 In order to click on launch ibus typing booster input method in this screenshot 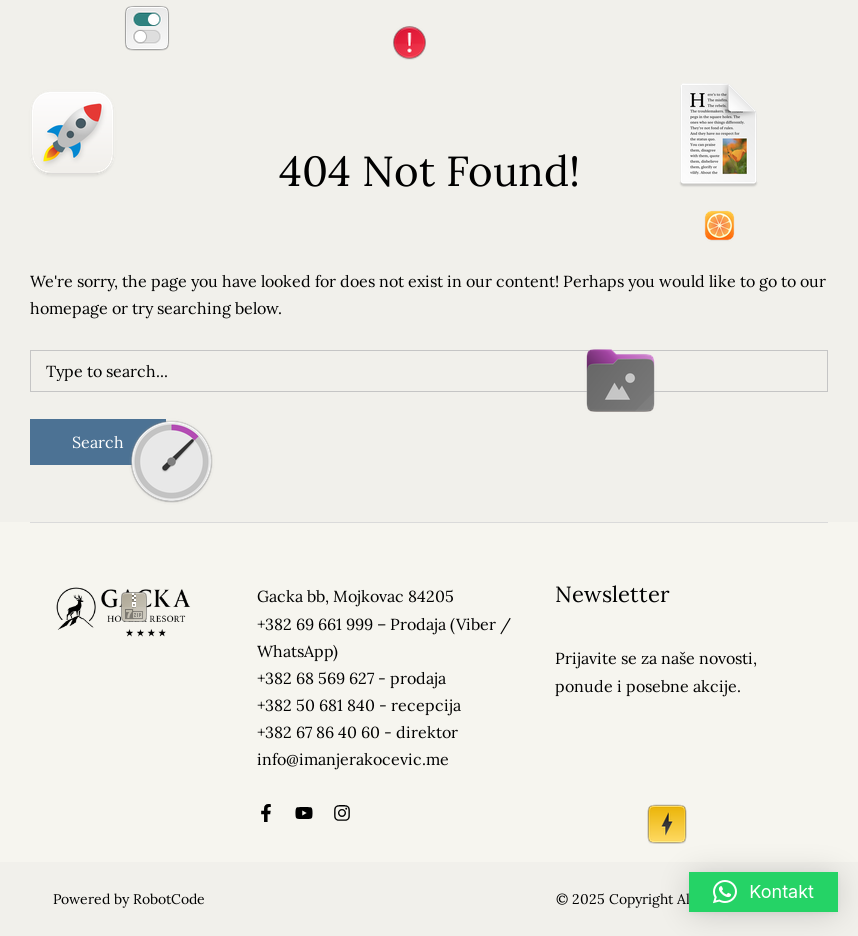, I will do `click(72, 132)`.